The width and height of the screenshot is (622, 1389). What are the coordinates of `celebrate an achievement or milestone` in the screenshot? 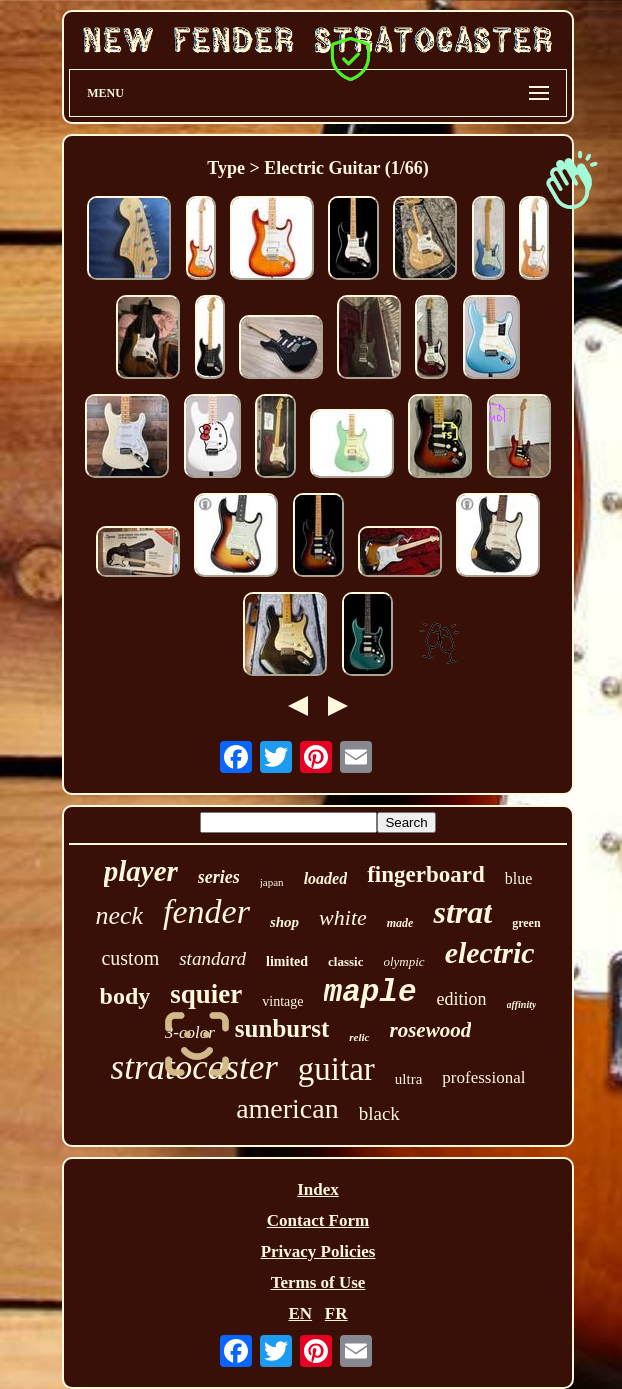 It's located at (440, 643).